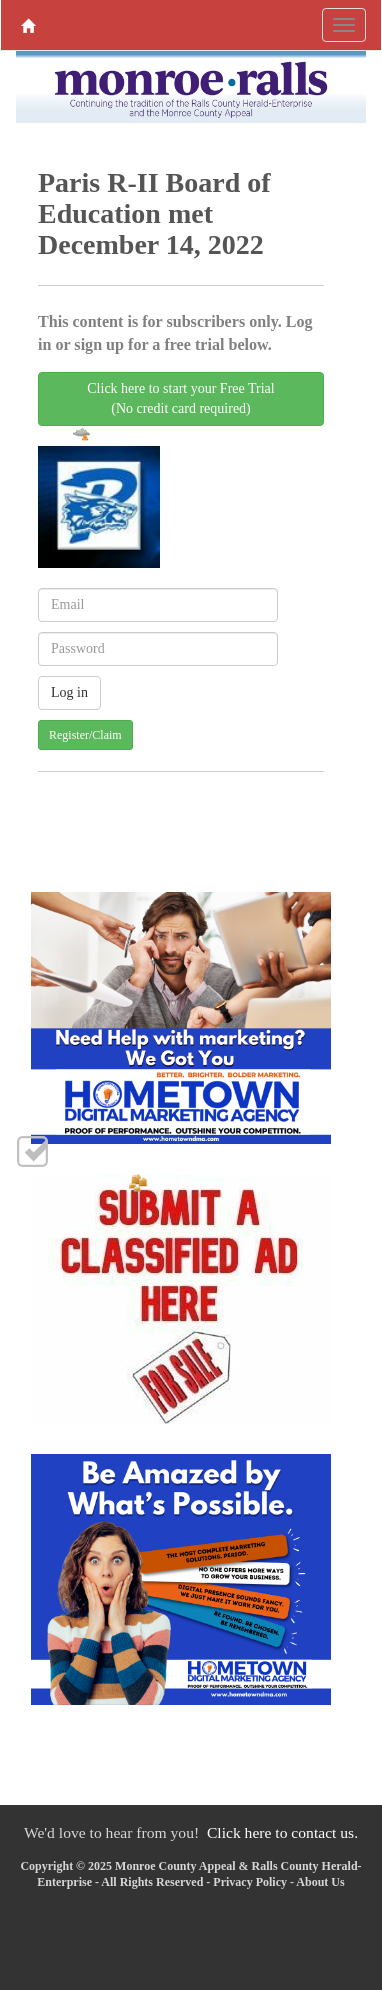 This screenshot has width=382, height=1990. Describe the element at coordinates (32, 1151) in the screenshot. I see `indicates a selected or enabled option` at that location.